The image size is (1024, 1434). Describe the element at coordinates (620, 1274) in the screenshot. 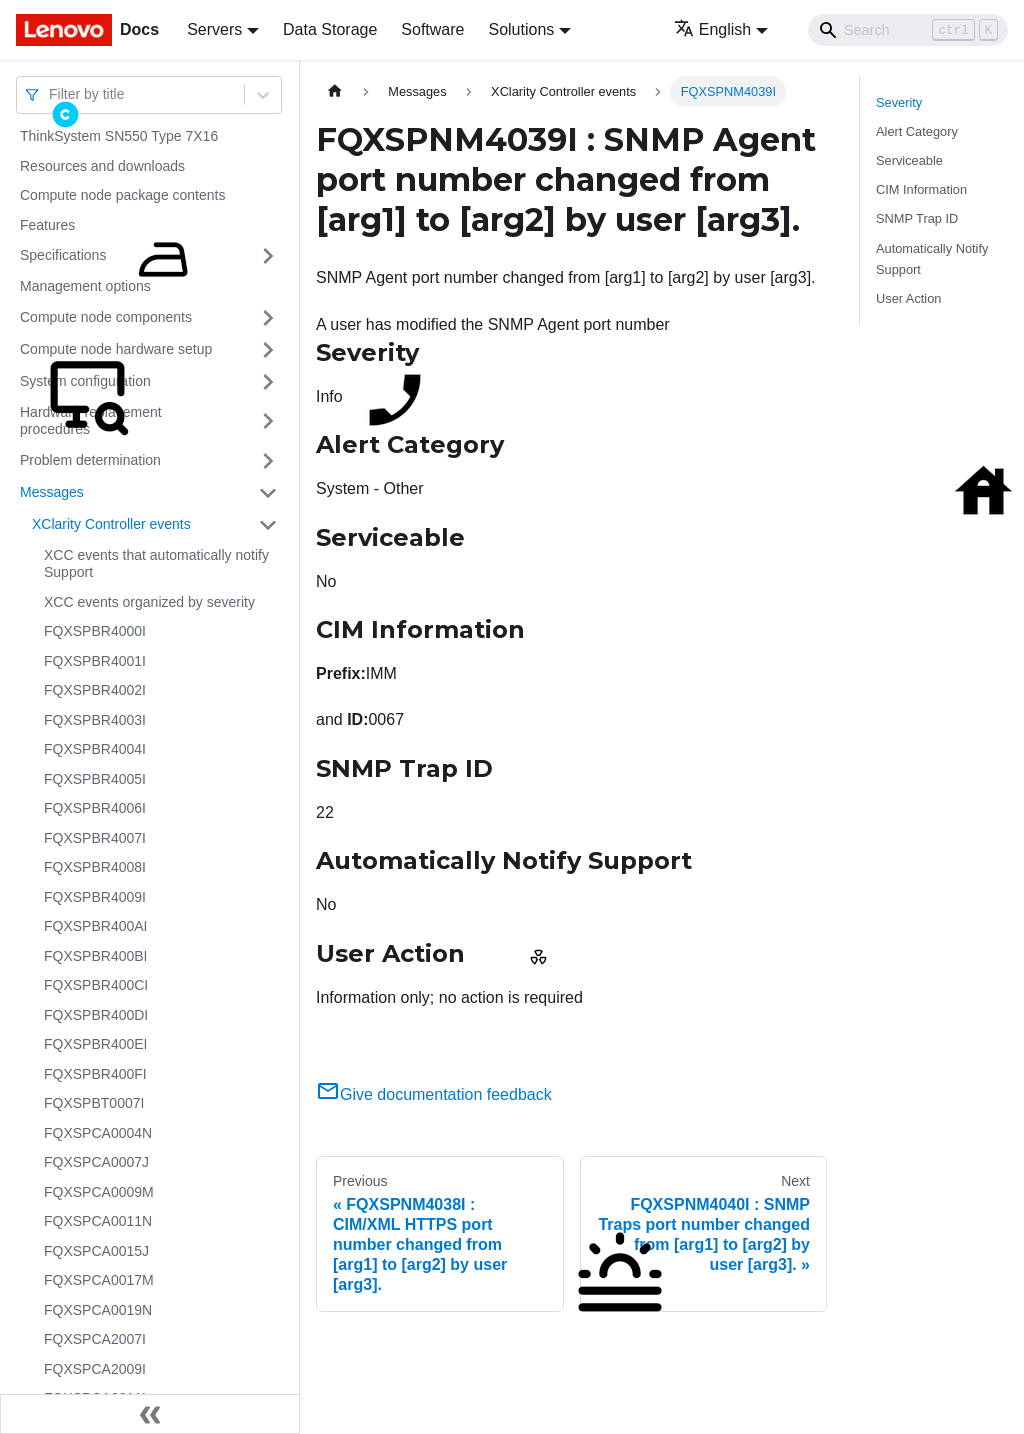

I see `indicates hazy or foggy weather conditions` at that location.